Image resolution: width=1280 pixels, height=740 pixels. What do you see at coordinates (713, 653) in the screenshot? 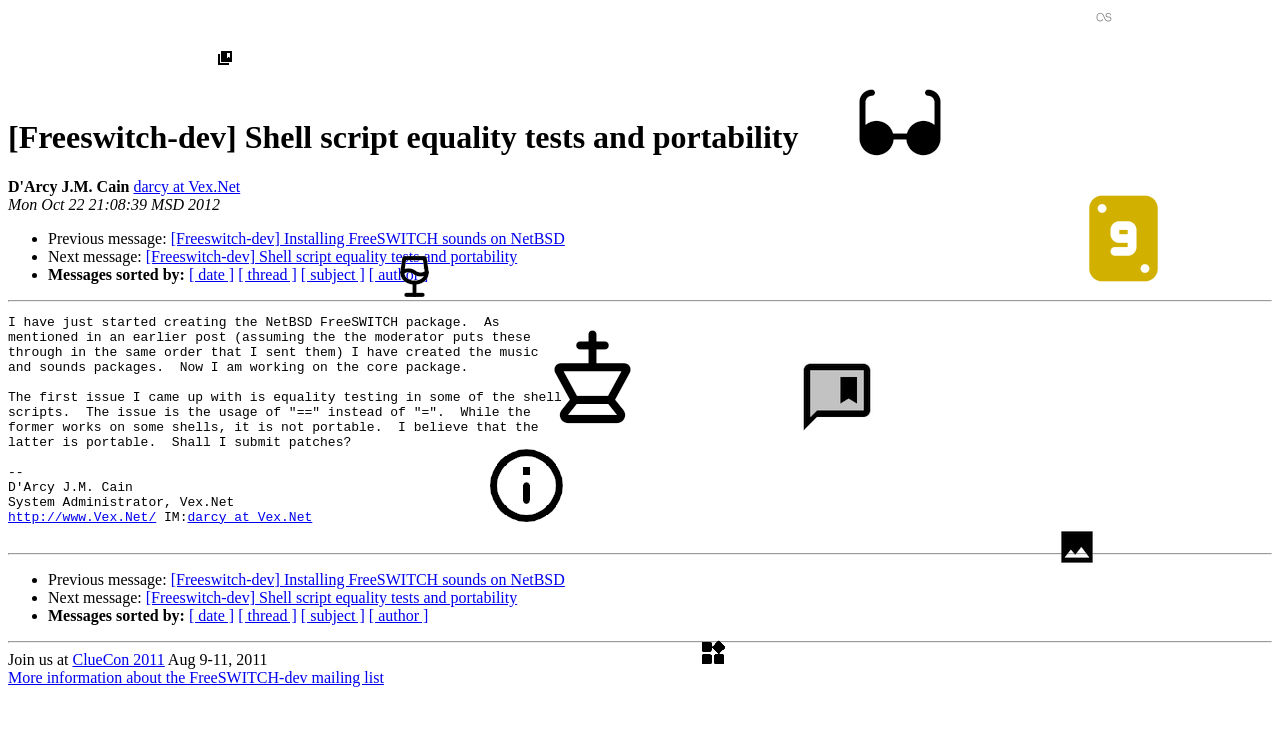
I see `access widgets or mini-apps` at bounding box center [713, 653].